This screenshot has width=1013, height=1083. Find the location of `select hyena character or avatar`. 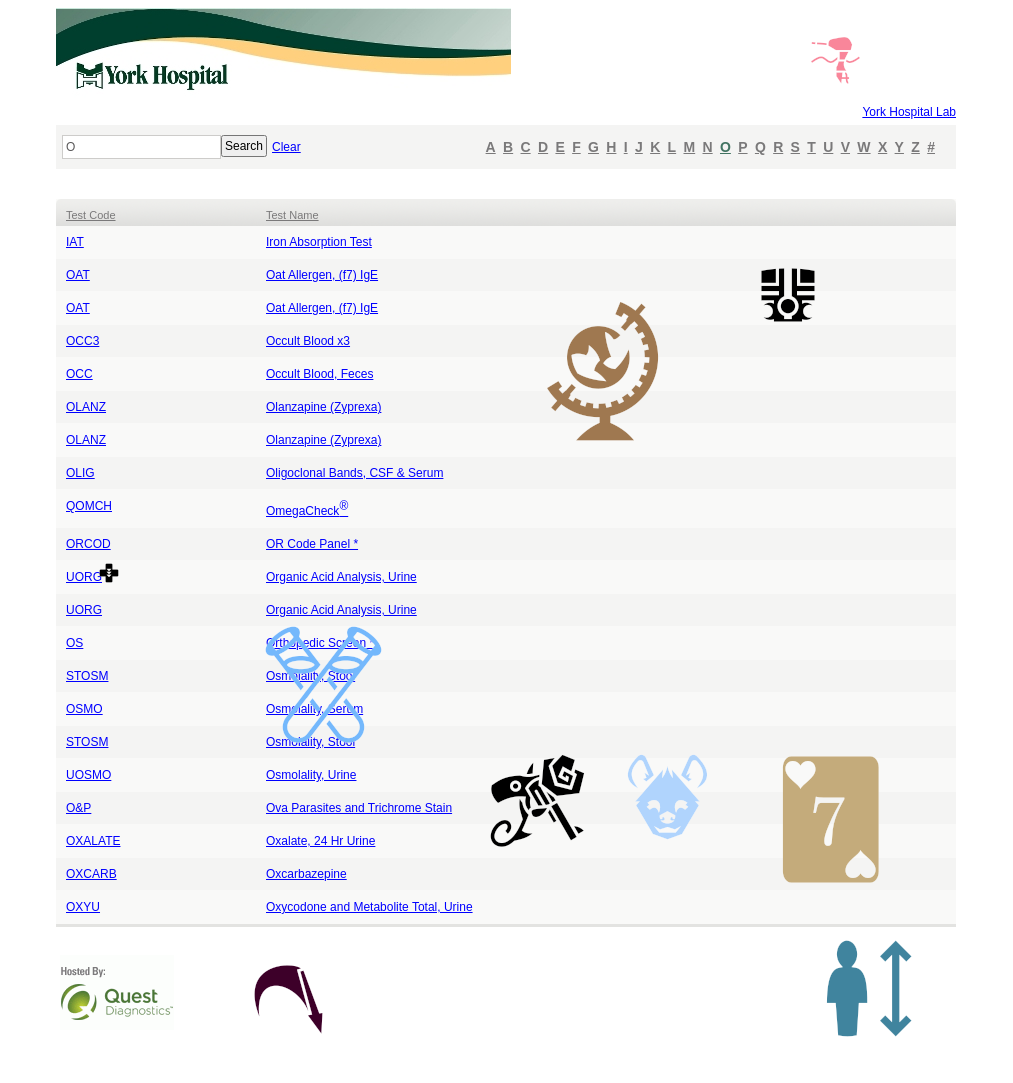

select hyena character or avatar is located at coordinates (667, 797).